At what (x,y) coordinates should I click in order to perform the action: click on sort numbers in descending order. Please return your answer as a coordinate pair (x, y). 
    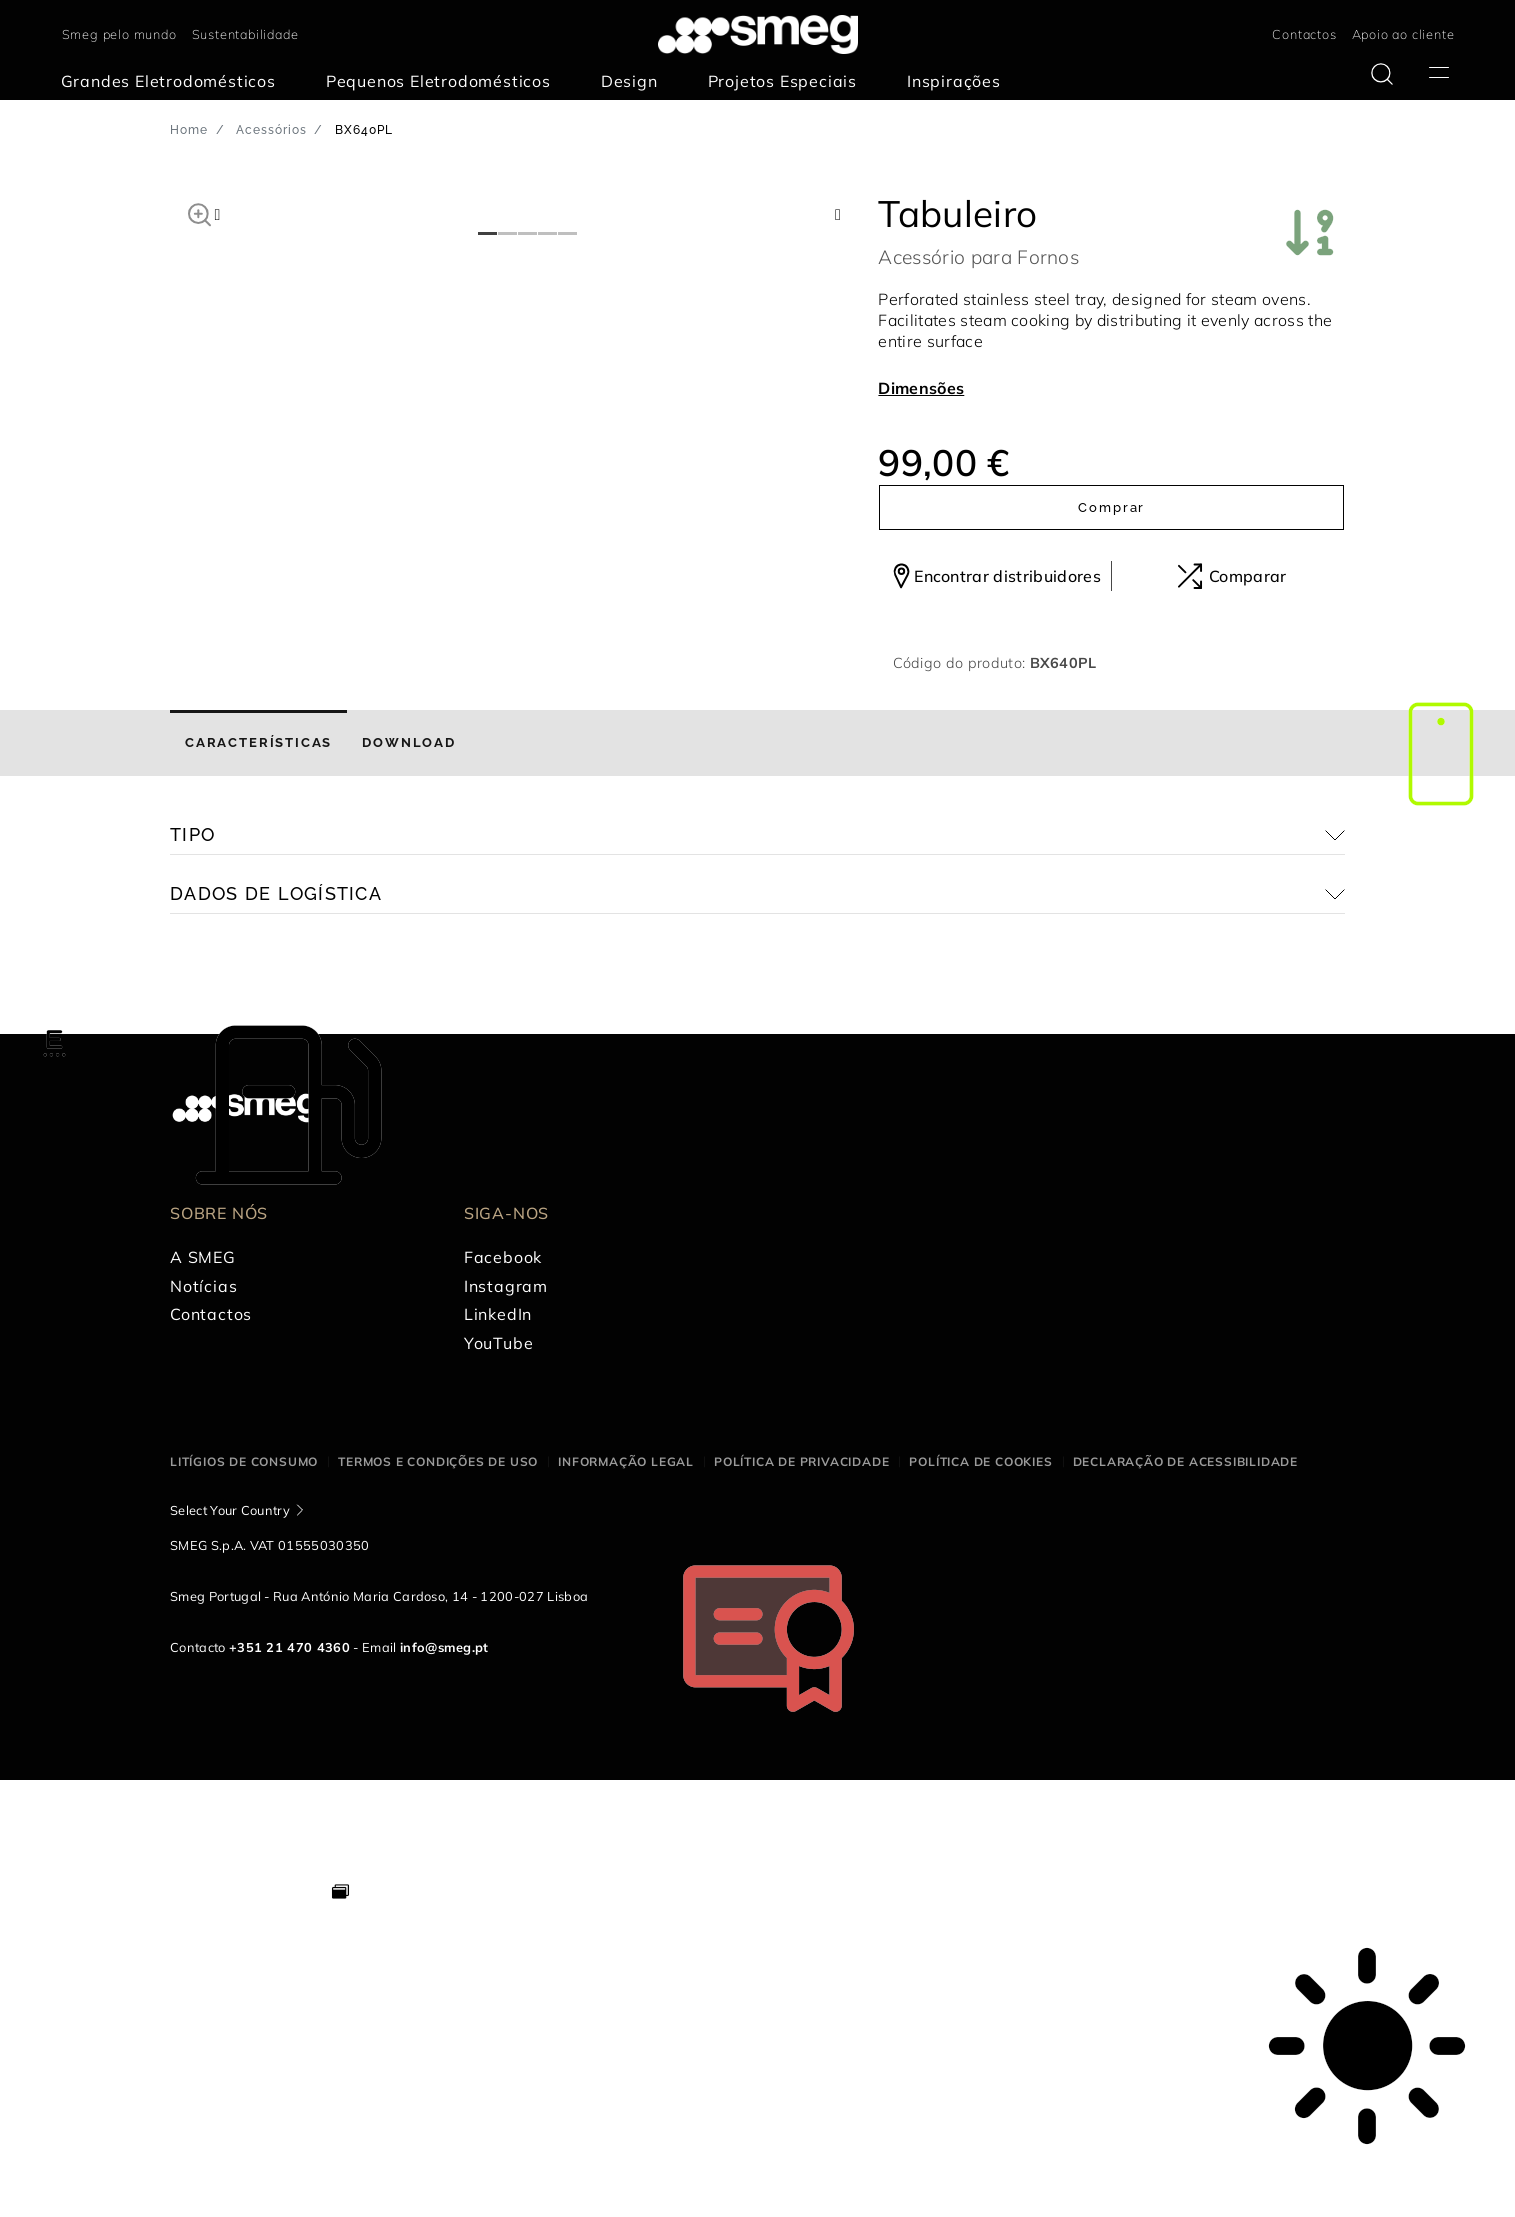
    Looking at the image, I should click on (1310, 232).